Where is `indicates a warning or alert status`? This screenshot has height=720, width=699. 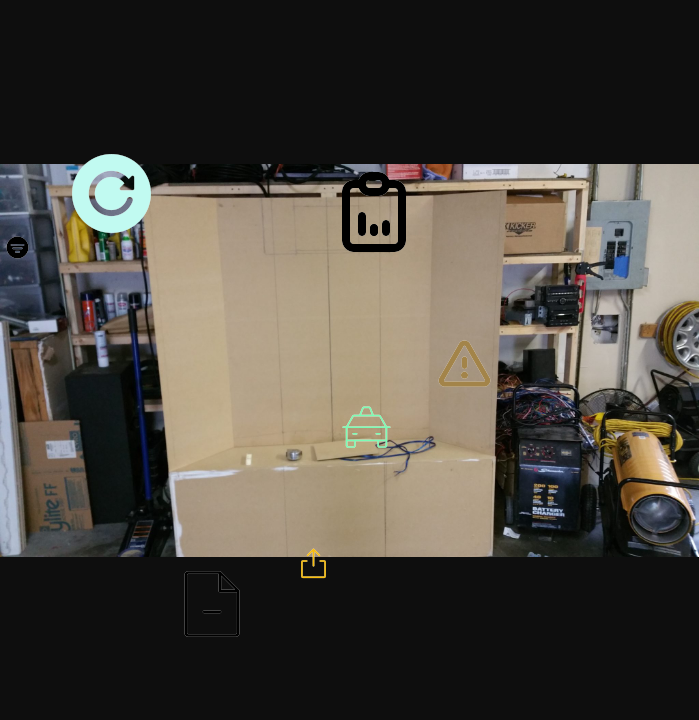
indicates a warning or alert status is located at coordinates (464, 364).